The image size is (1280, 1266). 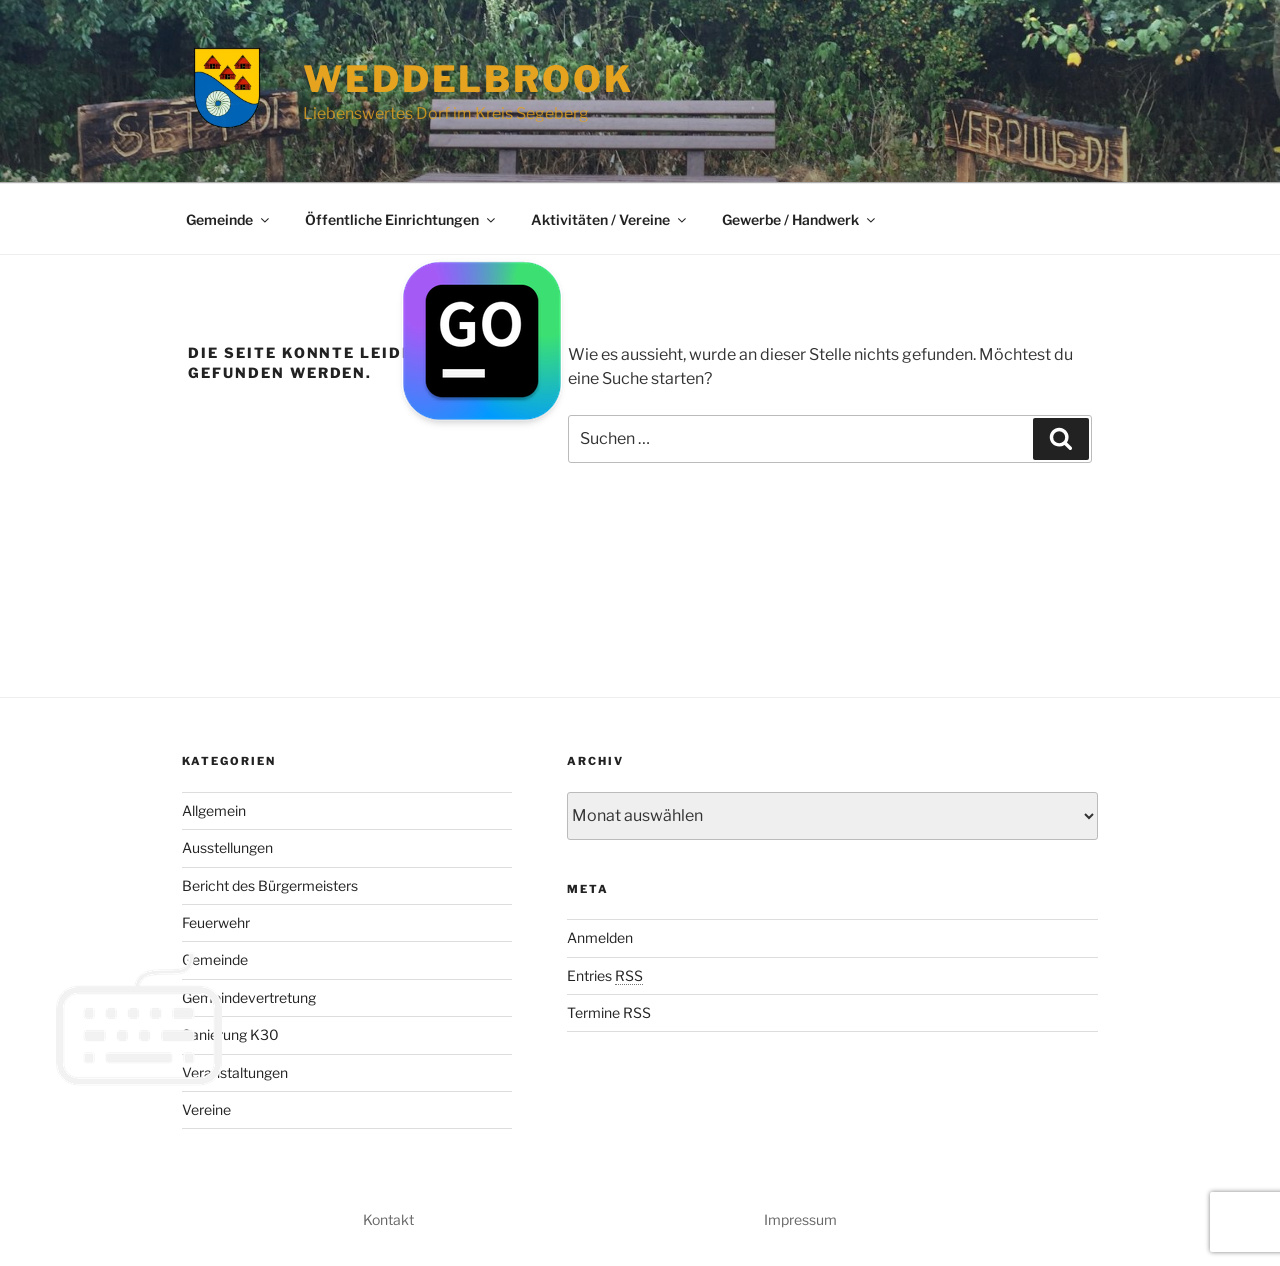 What do you see at coordinates (482, 341) in the screenshot?
I see `open GoLand IDE application` at bounding box center [482, 341].